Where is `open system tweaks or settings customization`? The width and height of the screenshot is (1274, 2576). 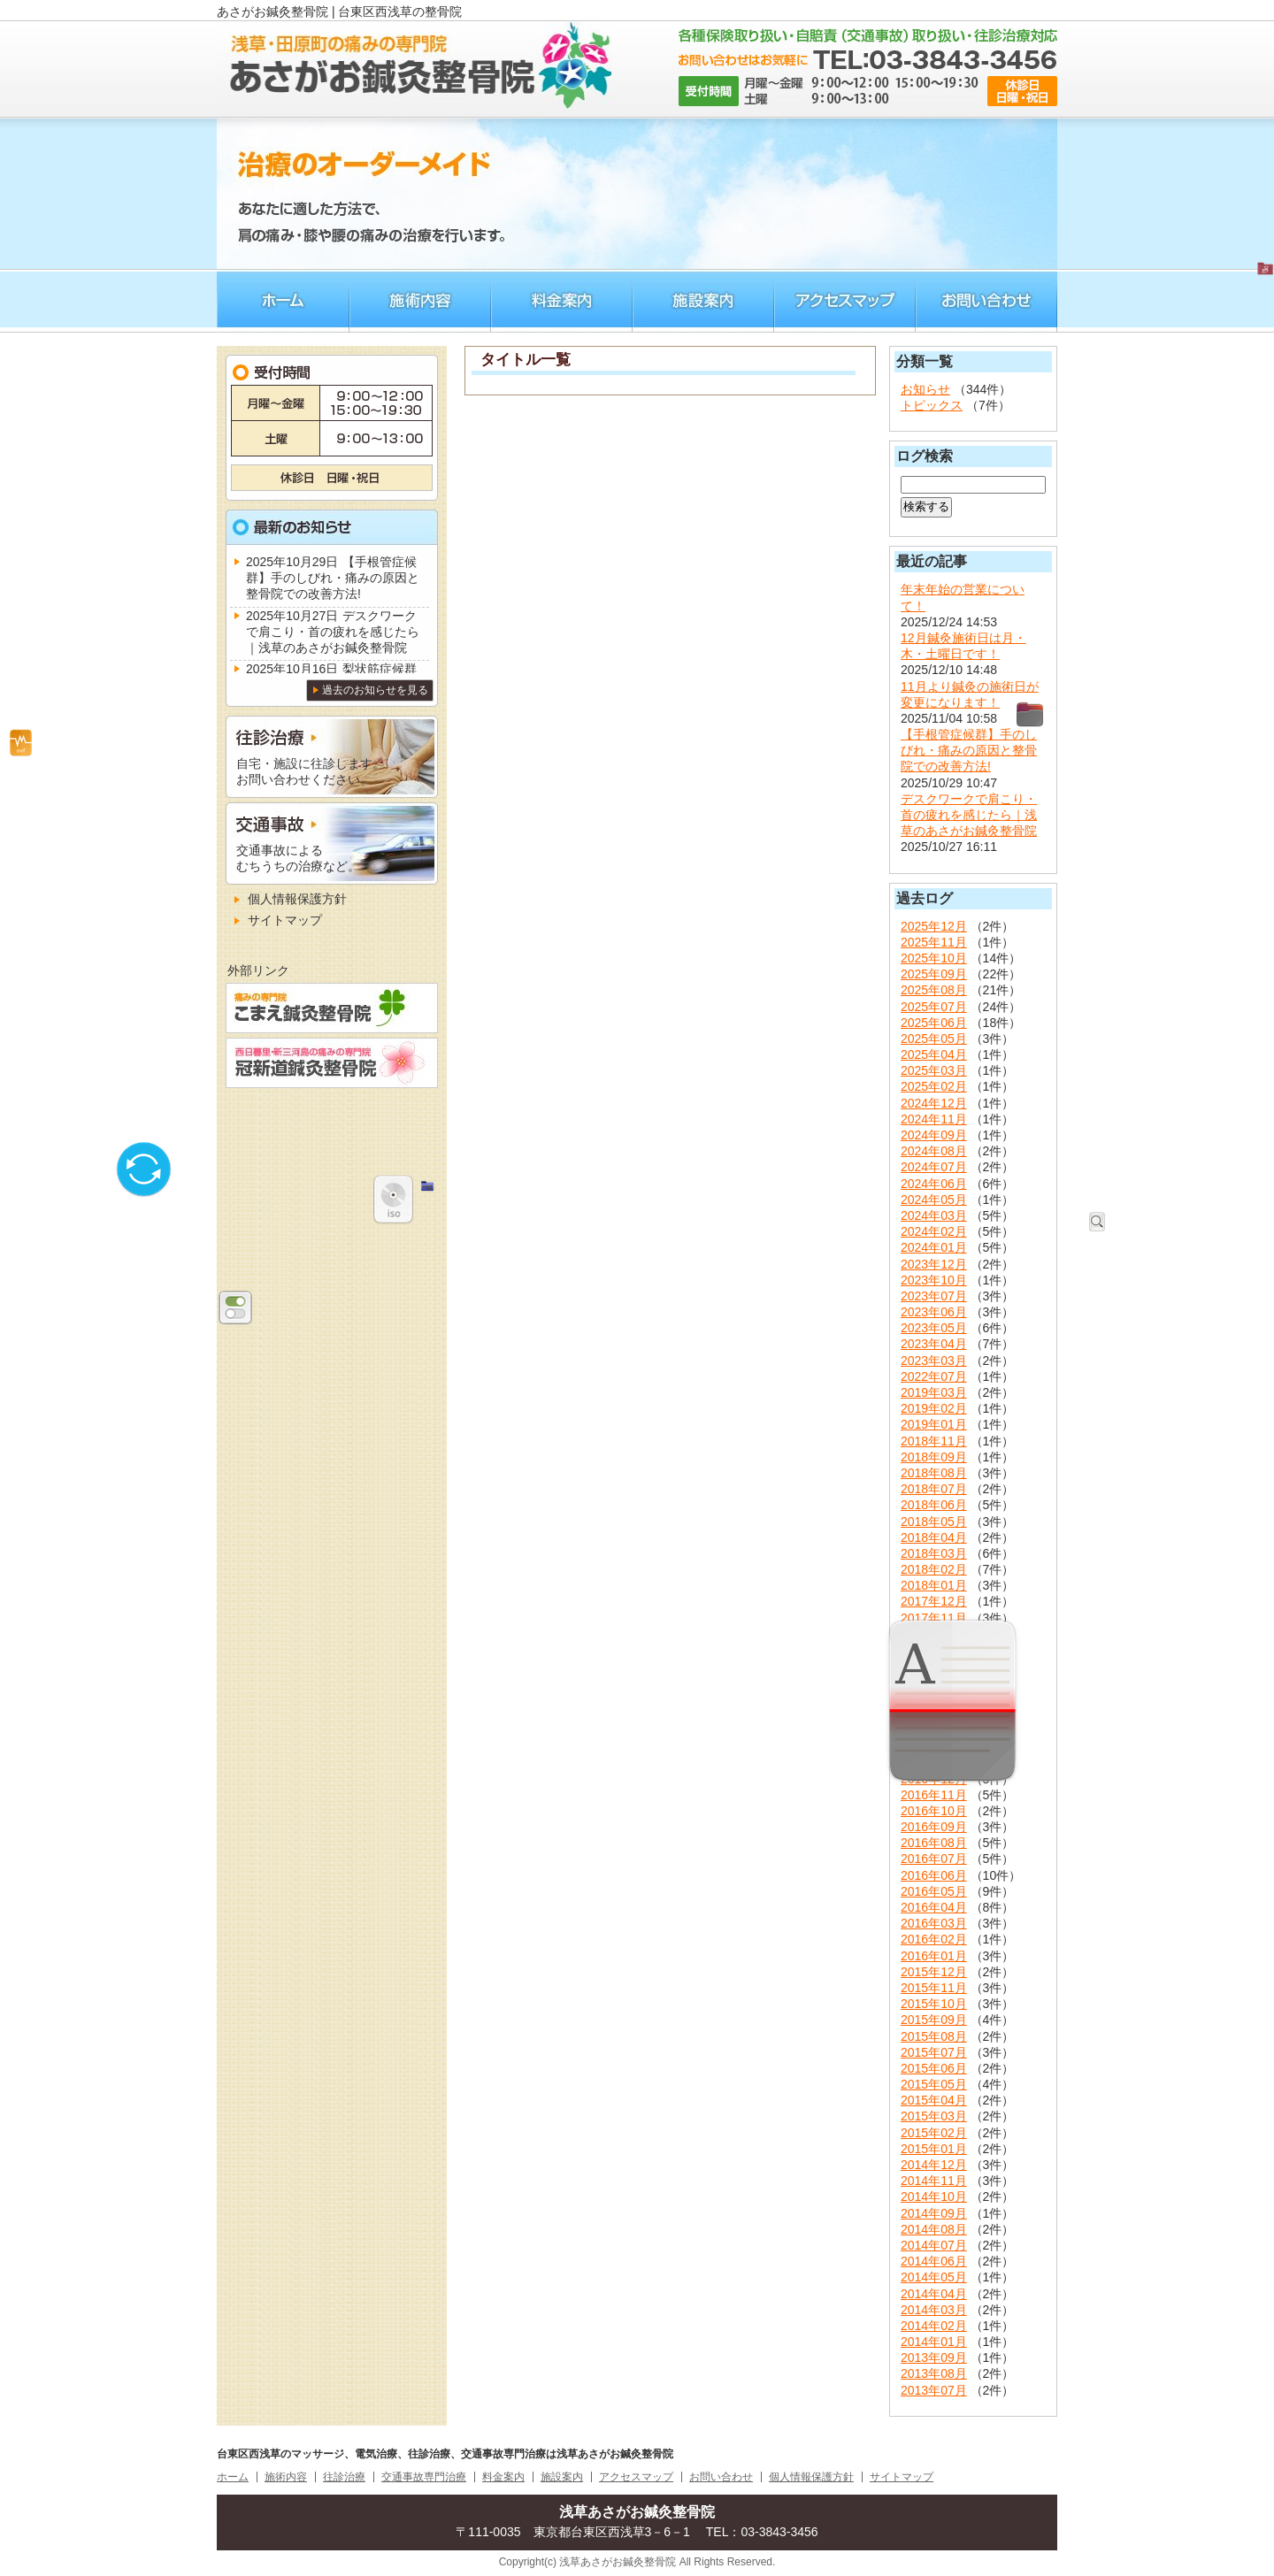
open system tweaks or settings customization is located at coordinates (235, 1307).